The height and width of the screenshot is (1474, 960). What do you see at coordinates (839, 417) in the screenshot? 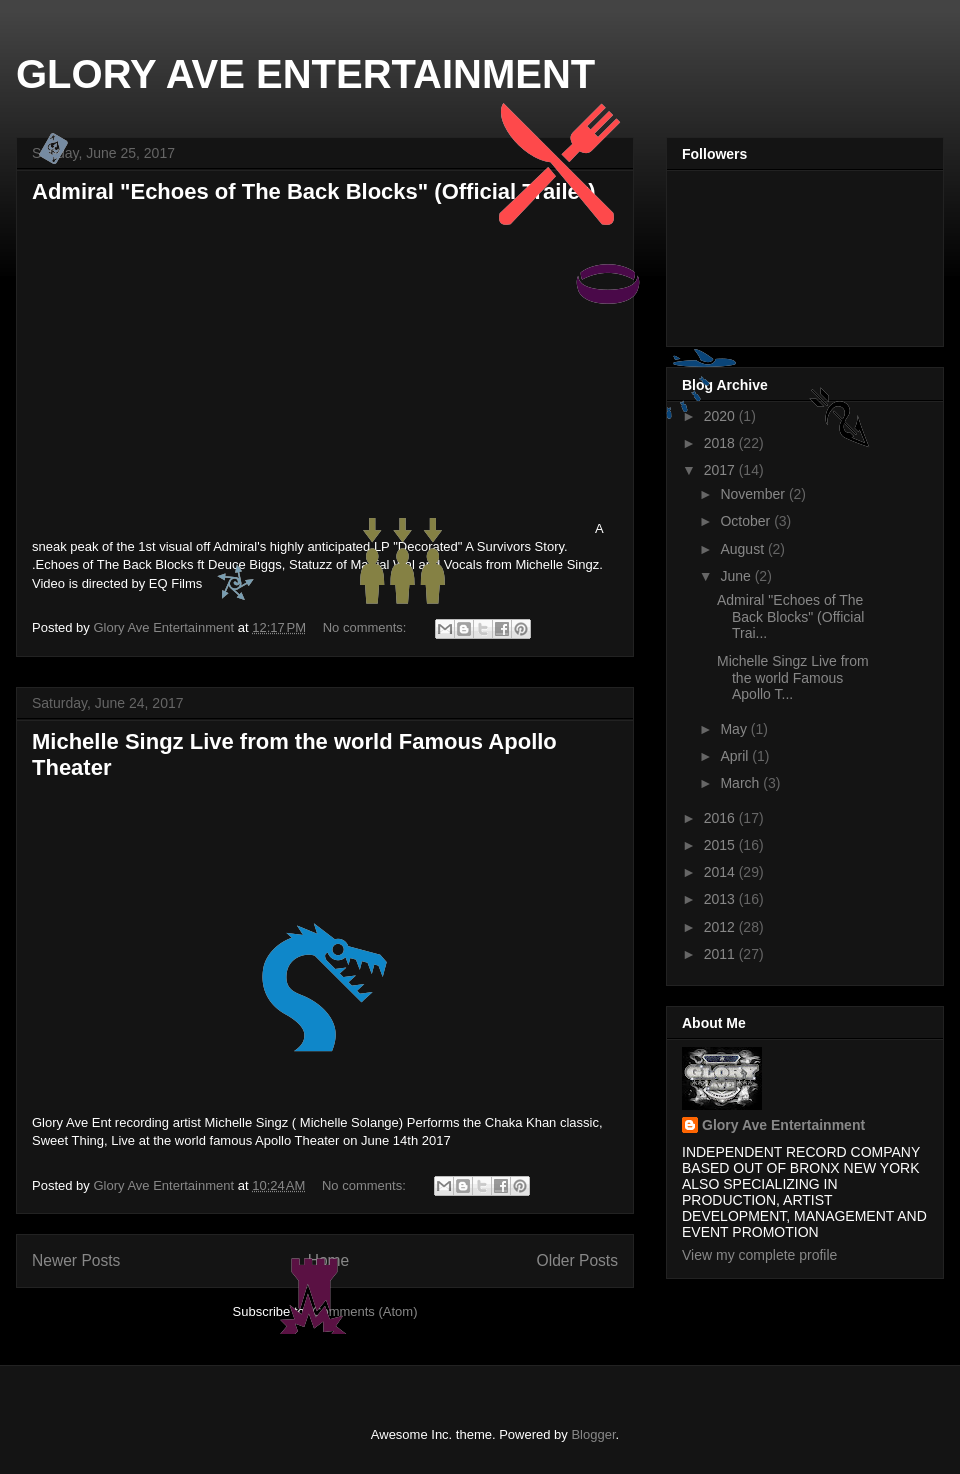
I see `indicates a spiral or curved shot trajectory` at bounding box center [839, 417].